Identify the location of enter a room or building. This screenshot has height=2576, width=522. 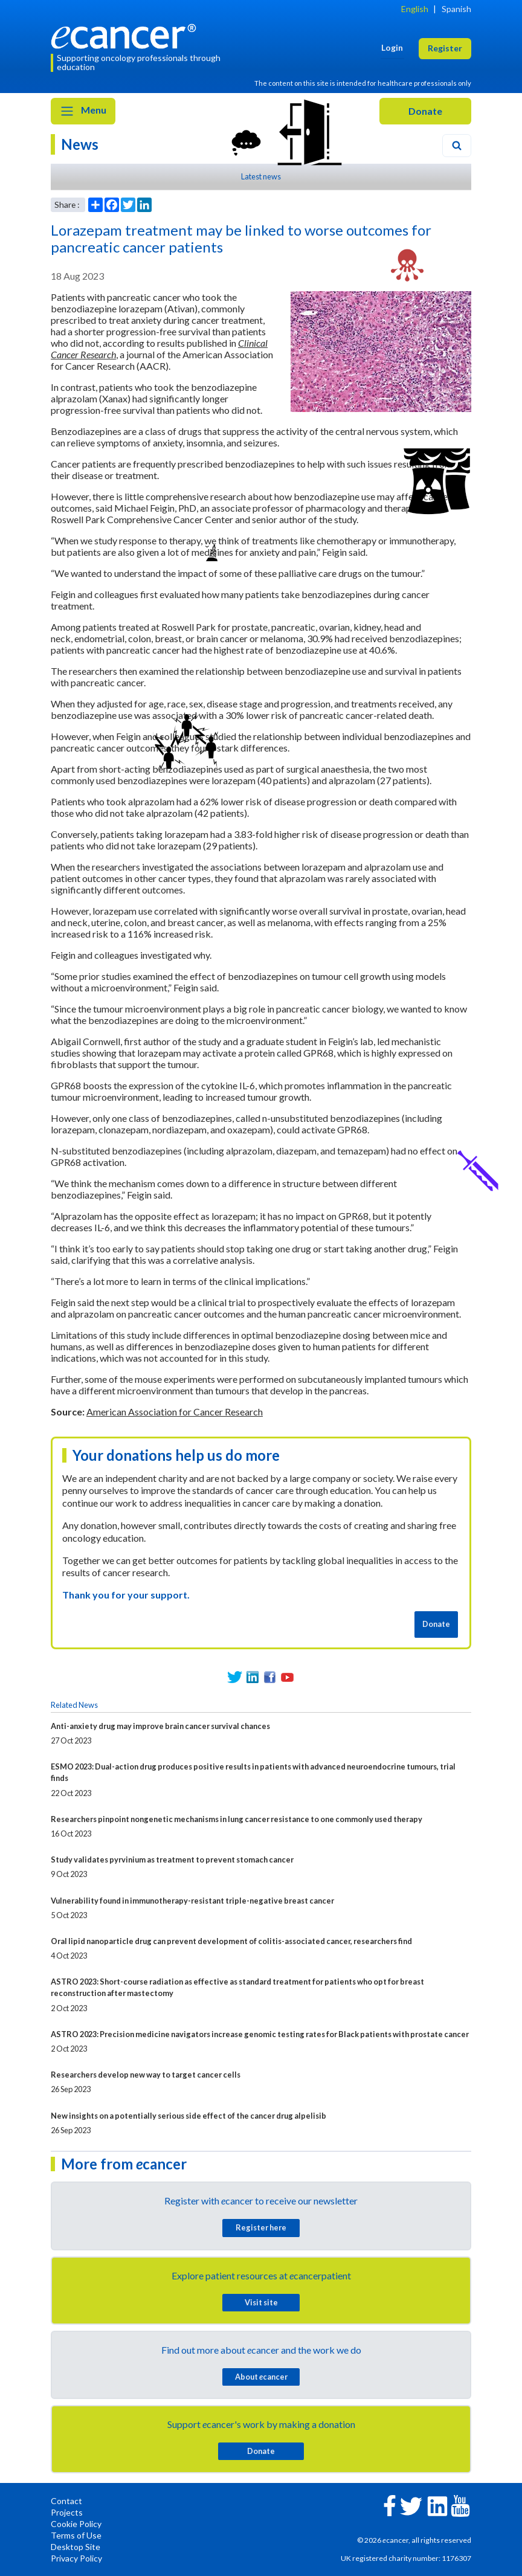
(309, 132).